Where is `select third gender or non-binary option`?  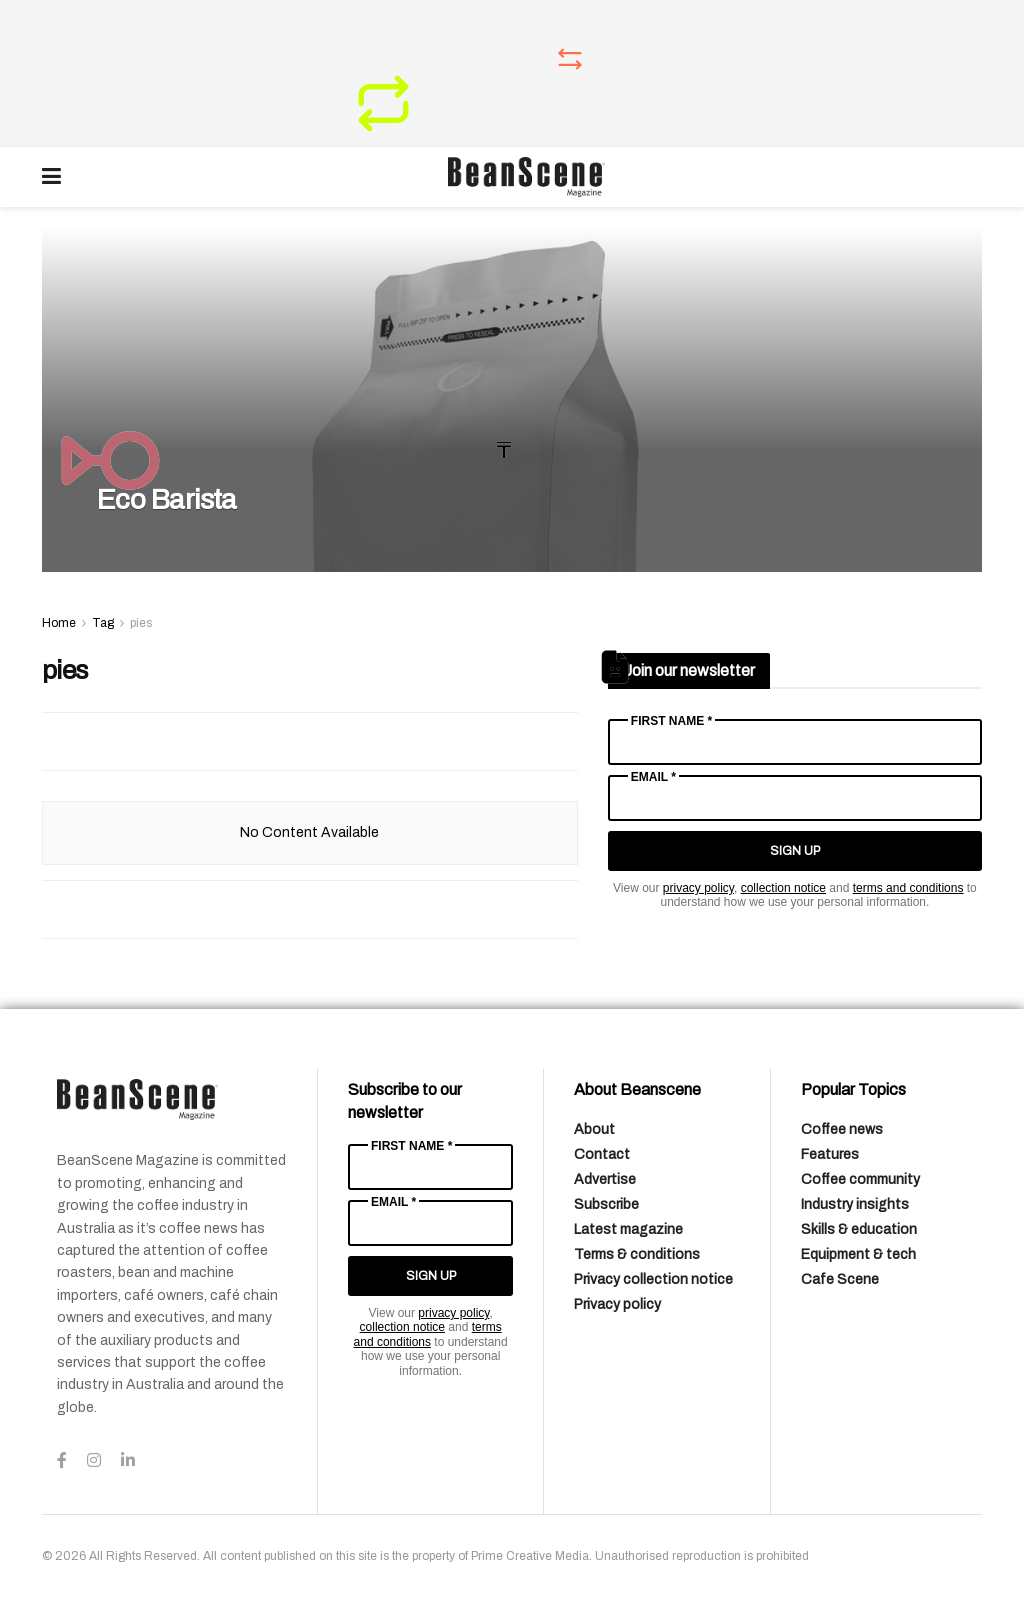 select third gender or non-binary option is located at coordinates (110, 460).